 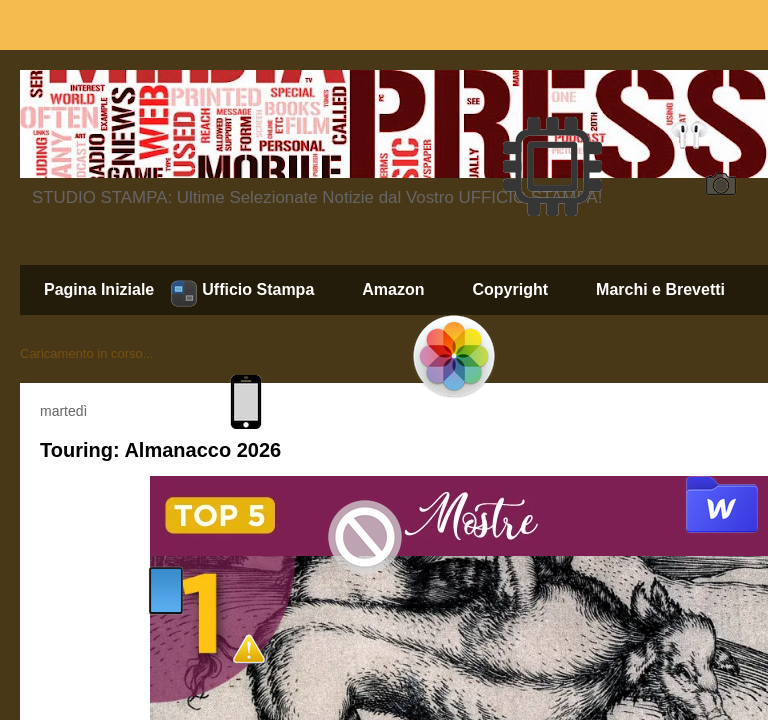 What do you see at coordinates (721, 506) in the screenshot?
I see `folder containing Webflow project files` at bounding box center [721, 506].